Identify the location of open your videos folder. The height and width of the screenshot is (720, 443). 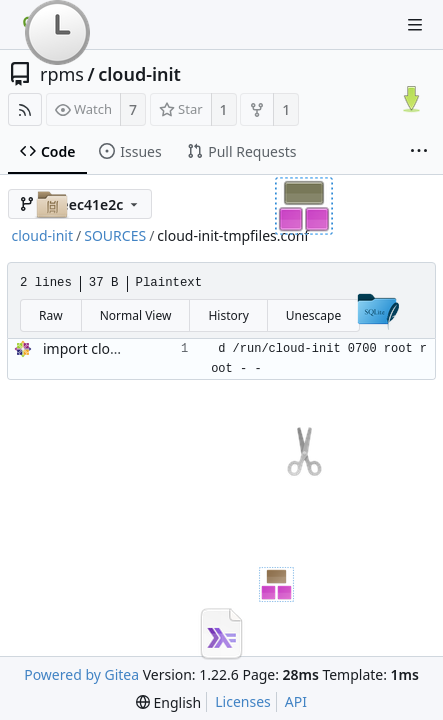
(52, 206).